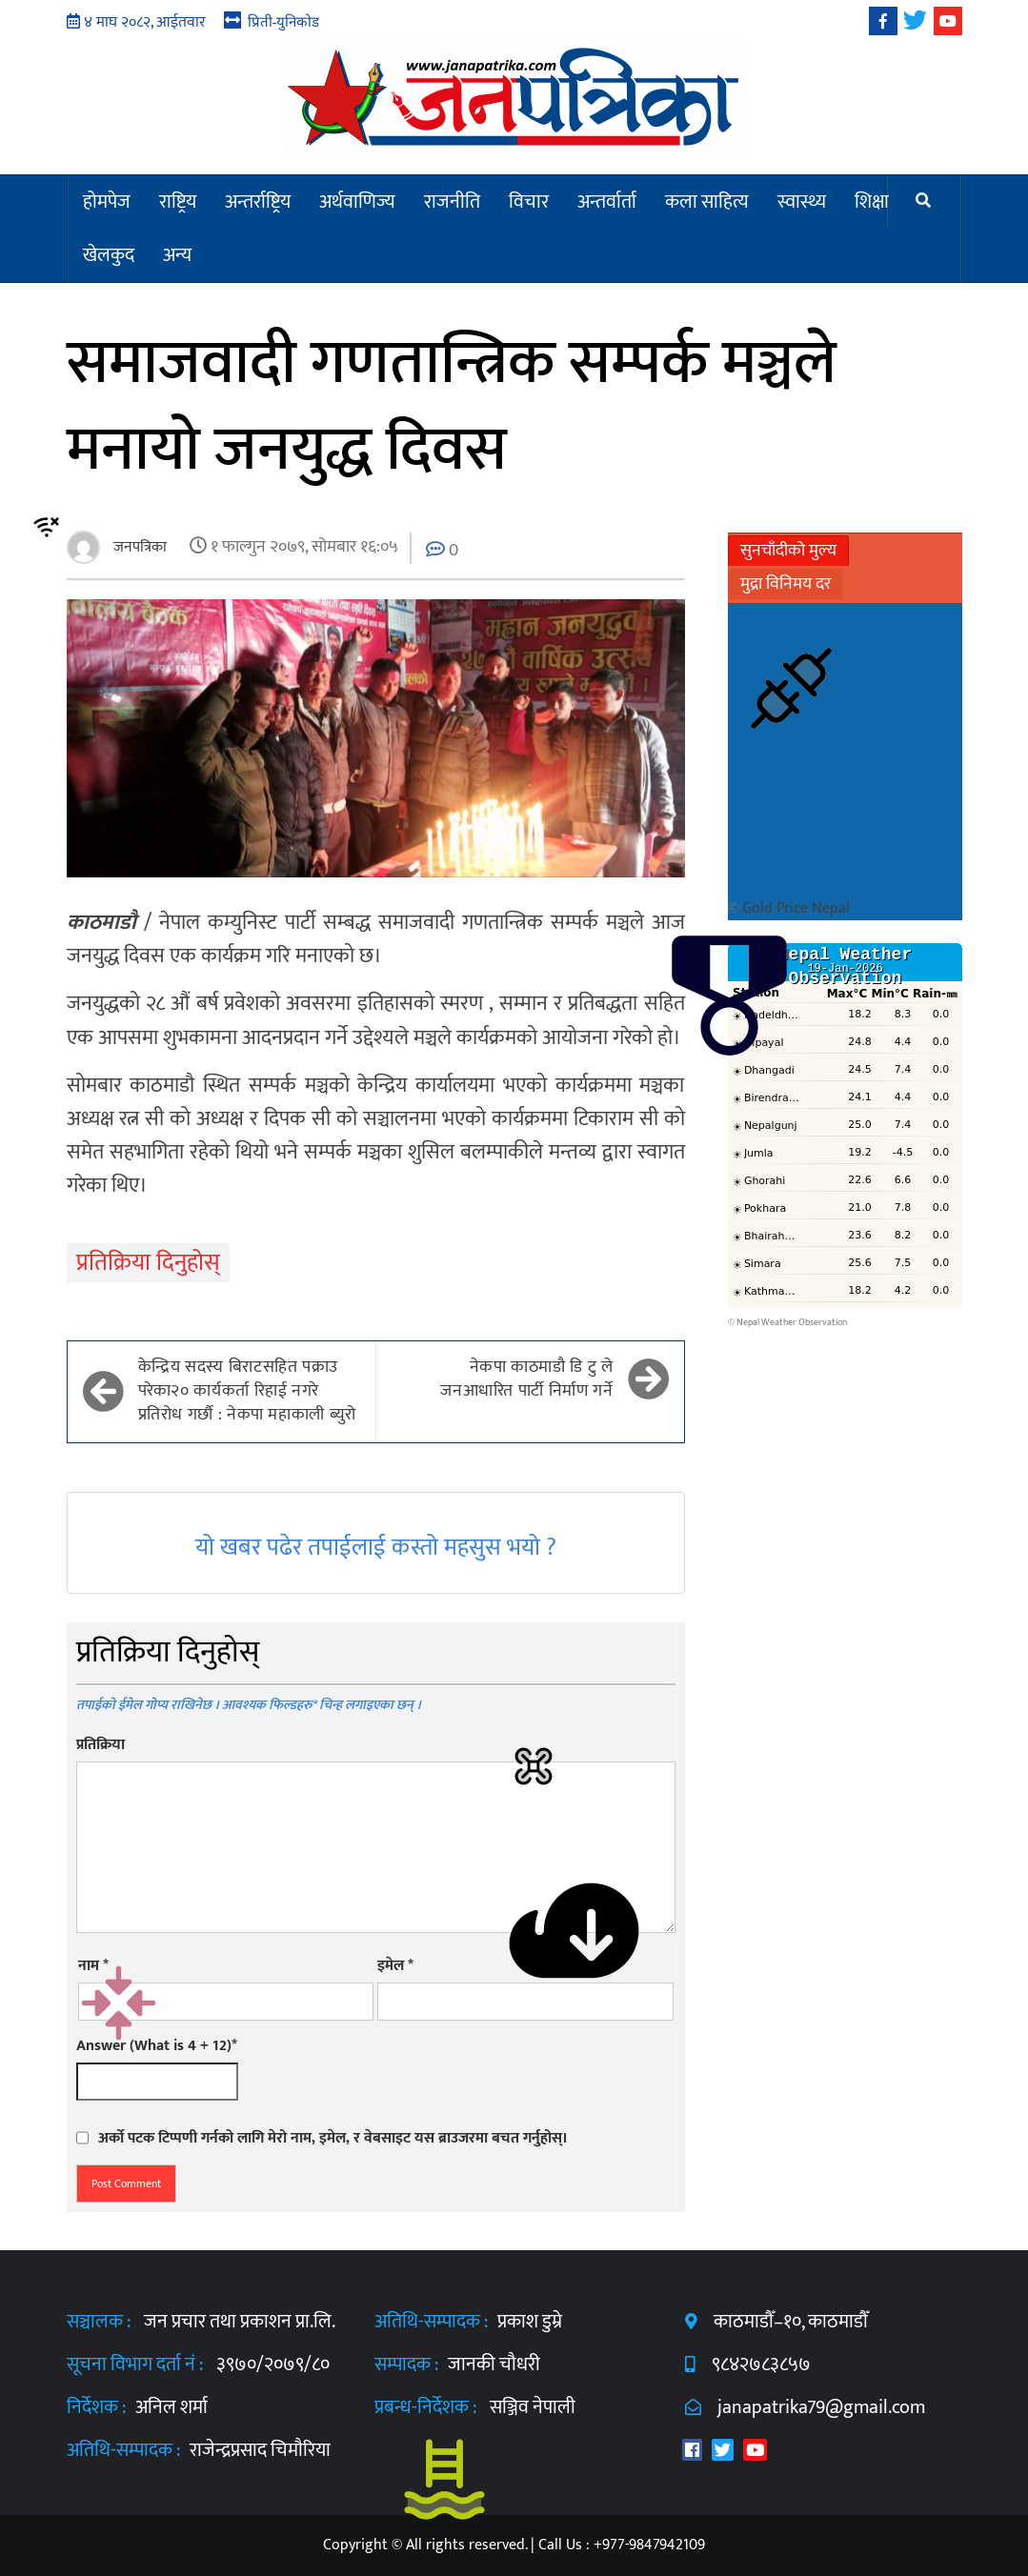 Image resolution: width=1028 pixels, height=2576 pixels. I want to click on view swimming pool amenities, so click(444, 2479).